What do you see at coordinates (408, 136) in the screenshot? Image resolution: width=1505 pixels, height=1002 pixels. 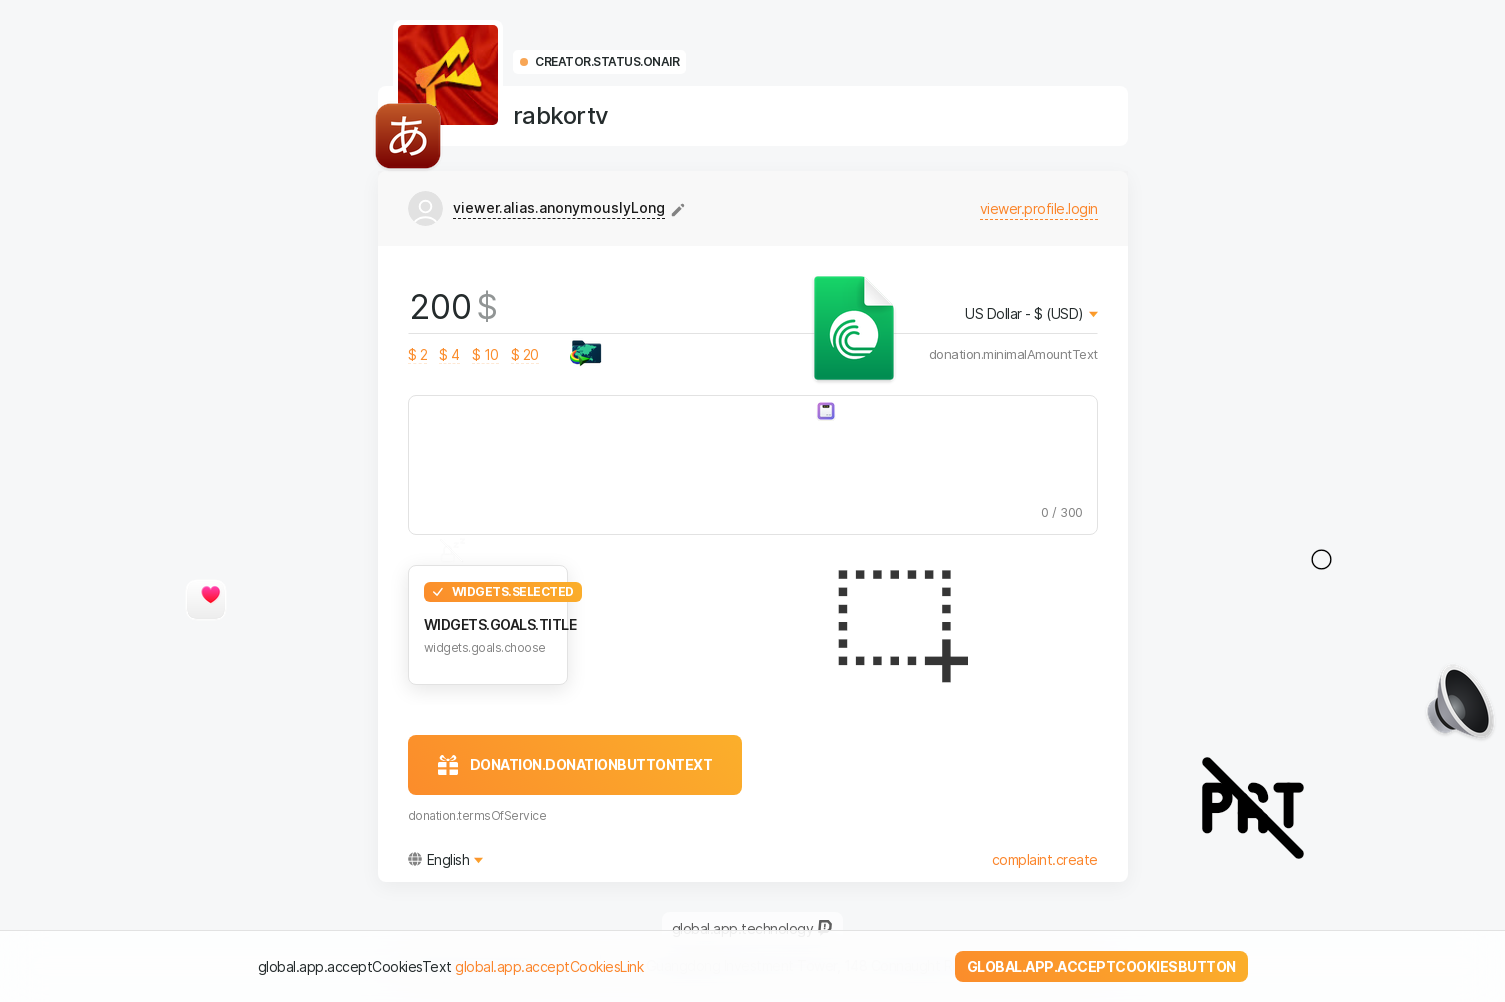 I see `open JapaChar app for learning Japanese characters` at bounding box center [408, 136].